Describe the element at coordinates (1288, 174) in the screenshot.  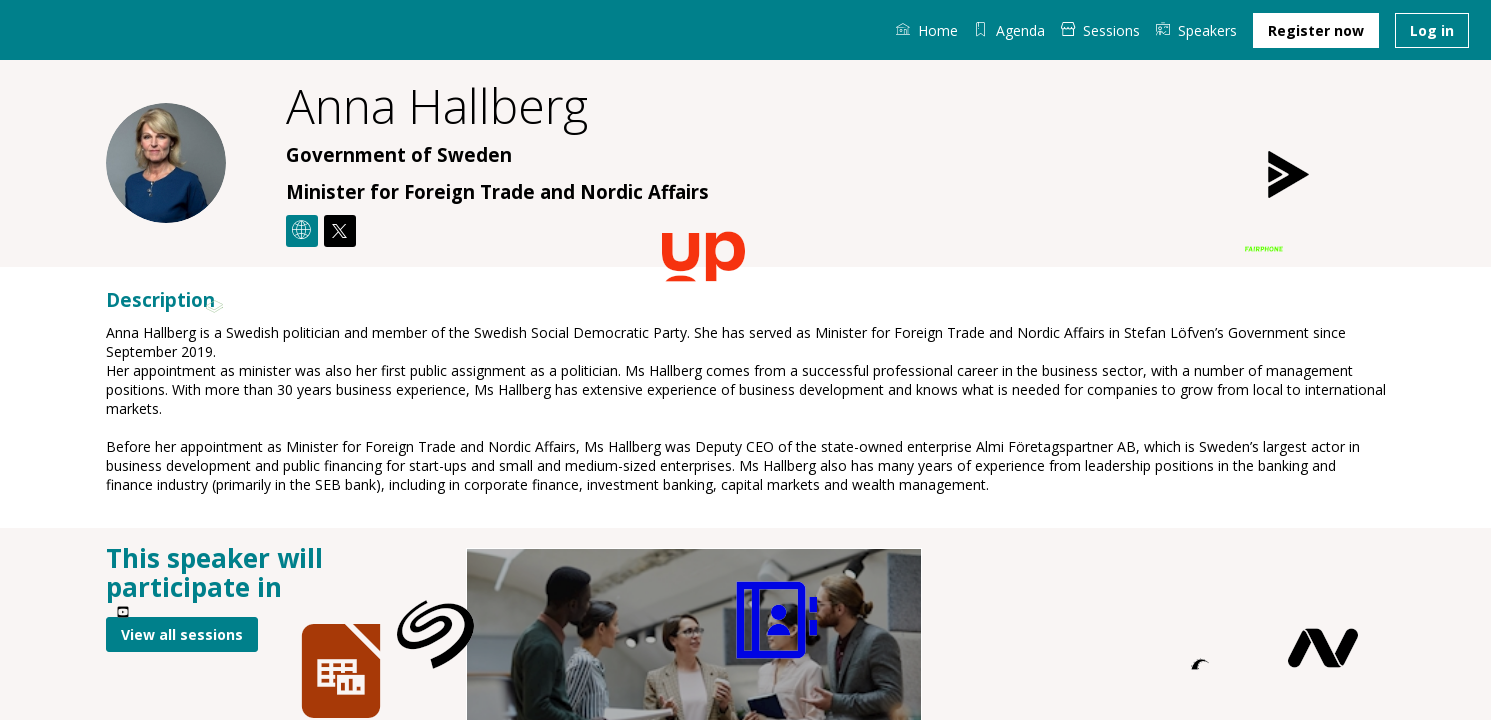
I see `open the LibreTube app` at that location.